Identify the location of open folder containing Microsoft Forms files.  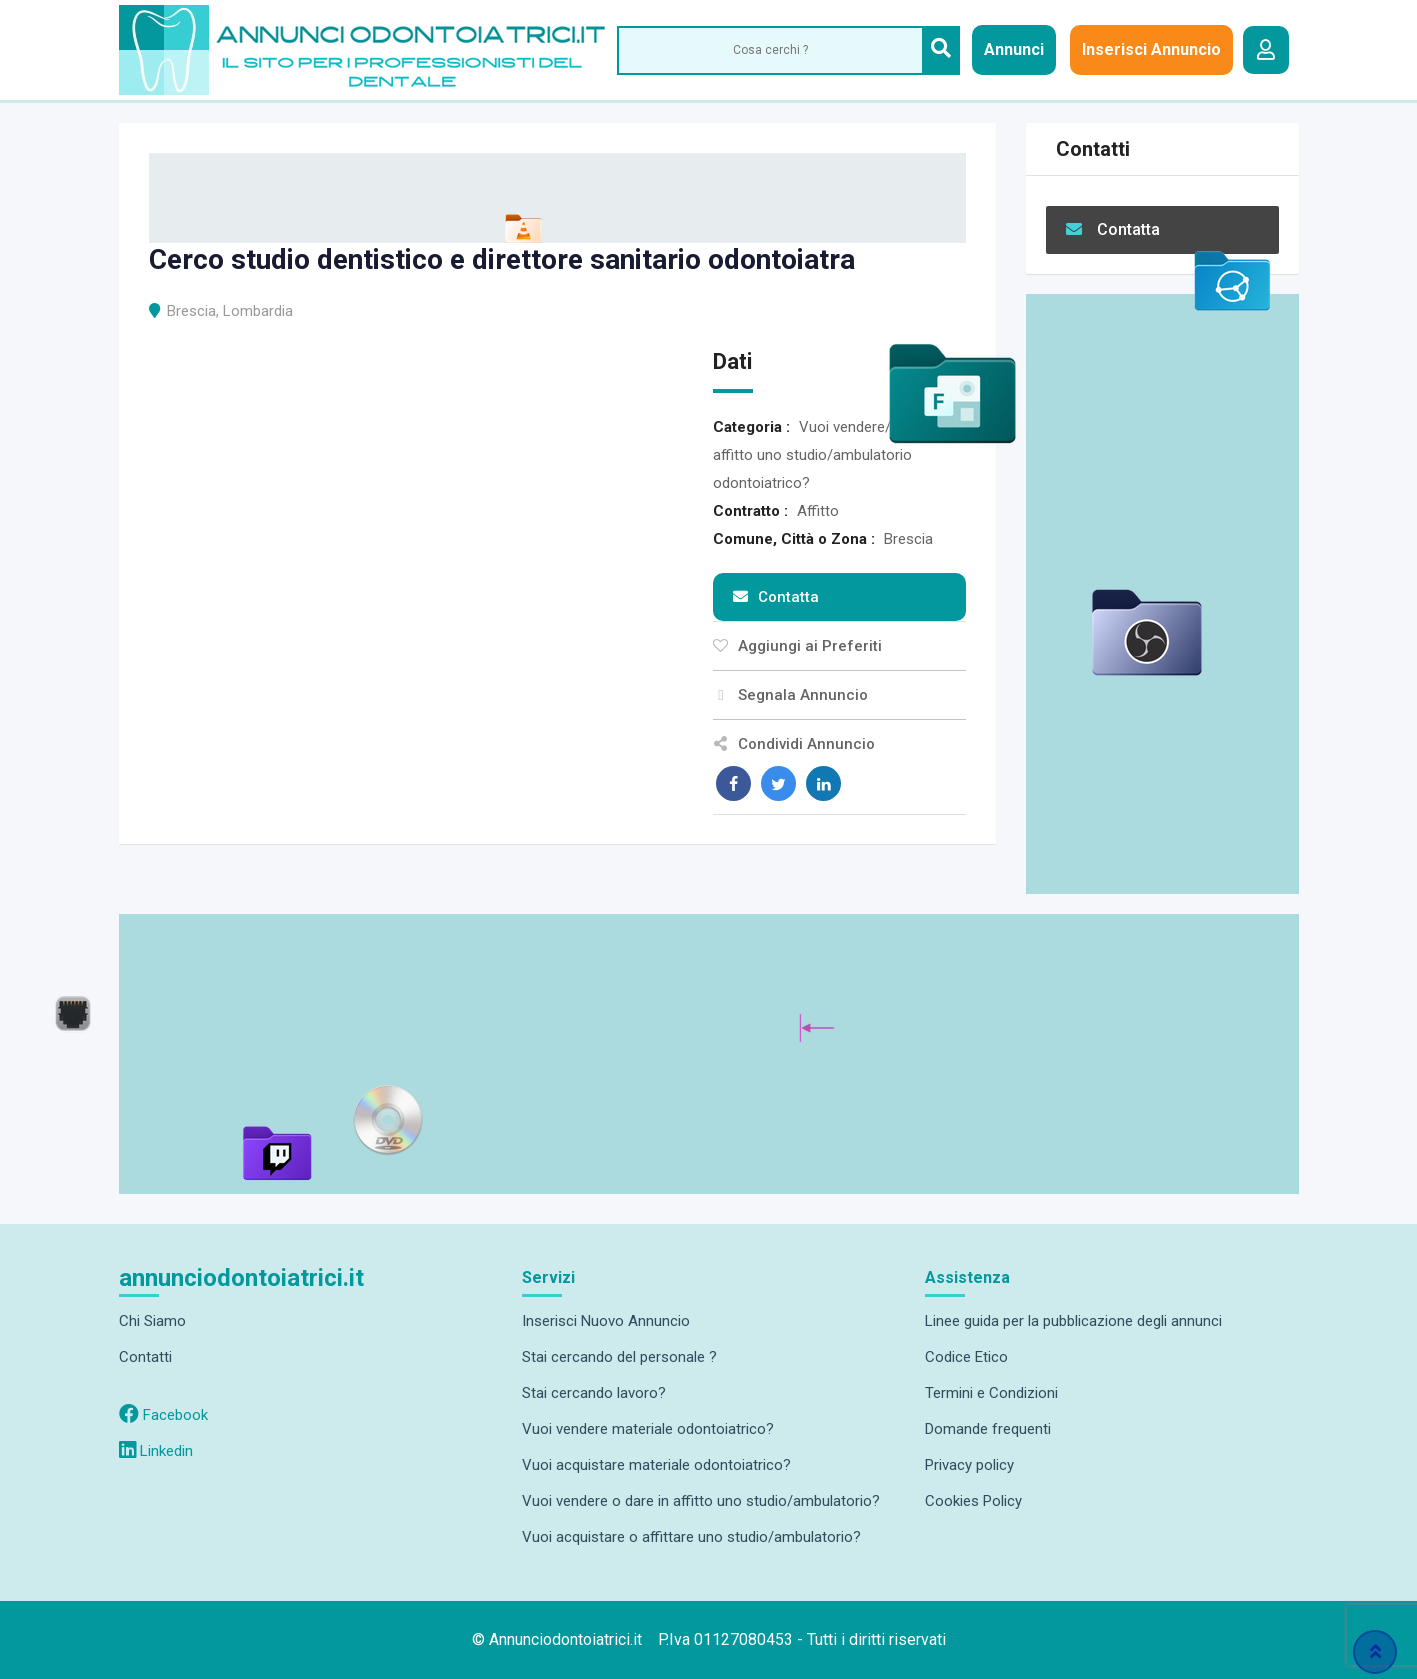
(952, 397).